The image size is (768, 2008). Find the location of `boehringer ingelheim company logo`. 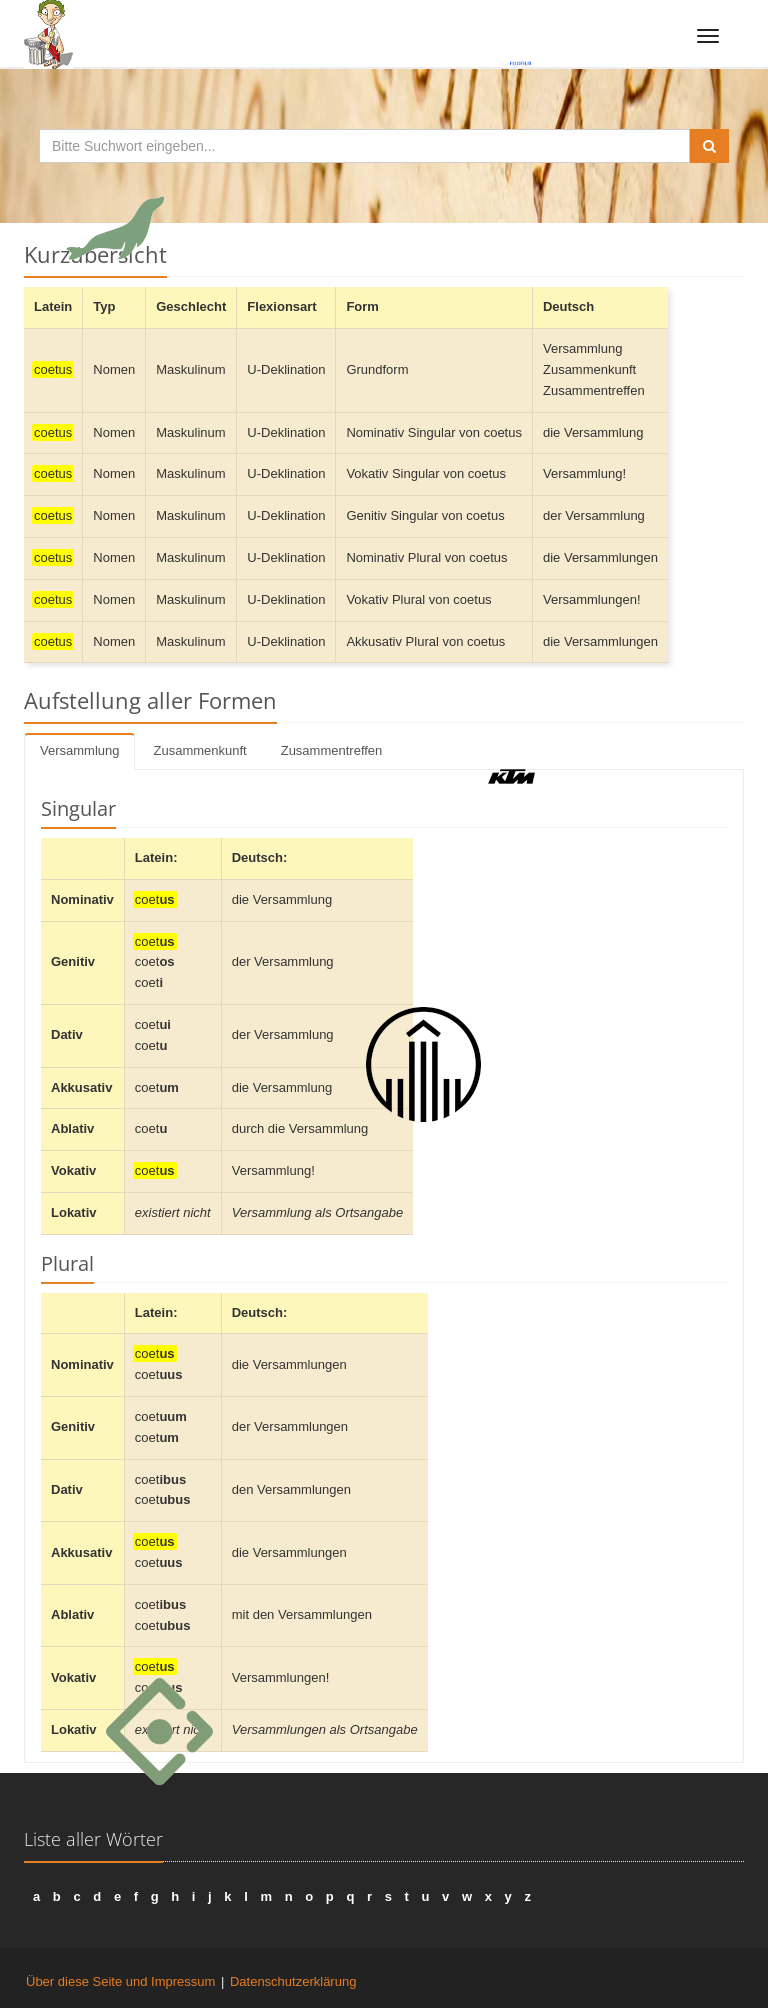

boehringer ingelheim company logo is located at coordinates (423, 1064).